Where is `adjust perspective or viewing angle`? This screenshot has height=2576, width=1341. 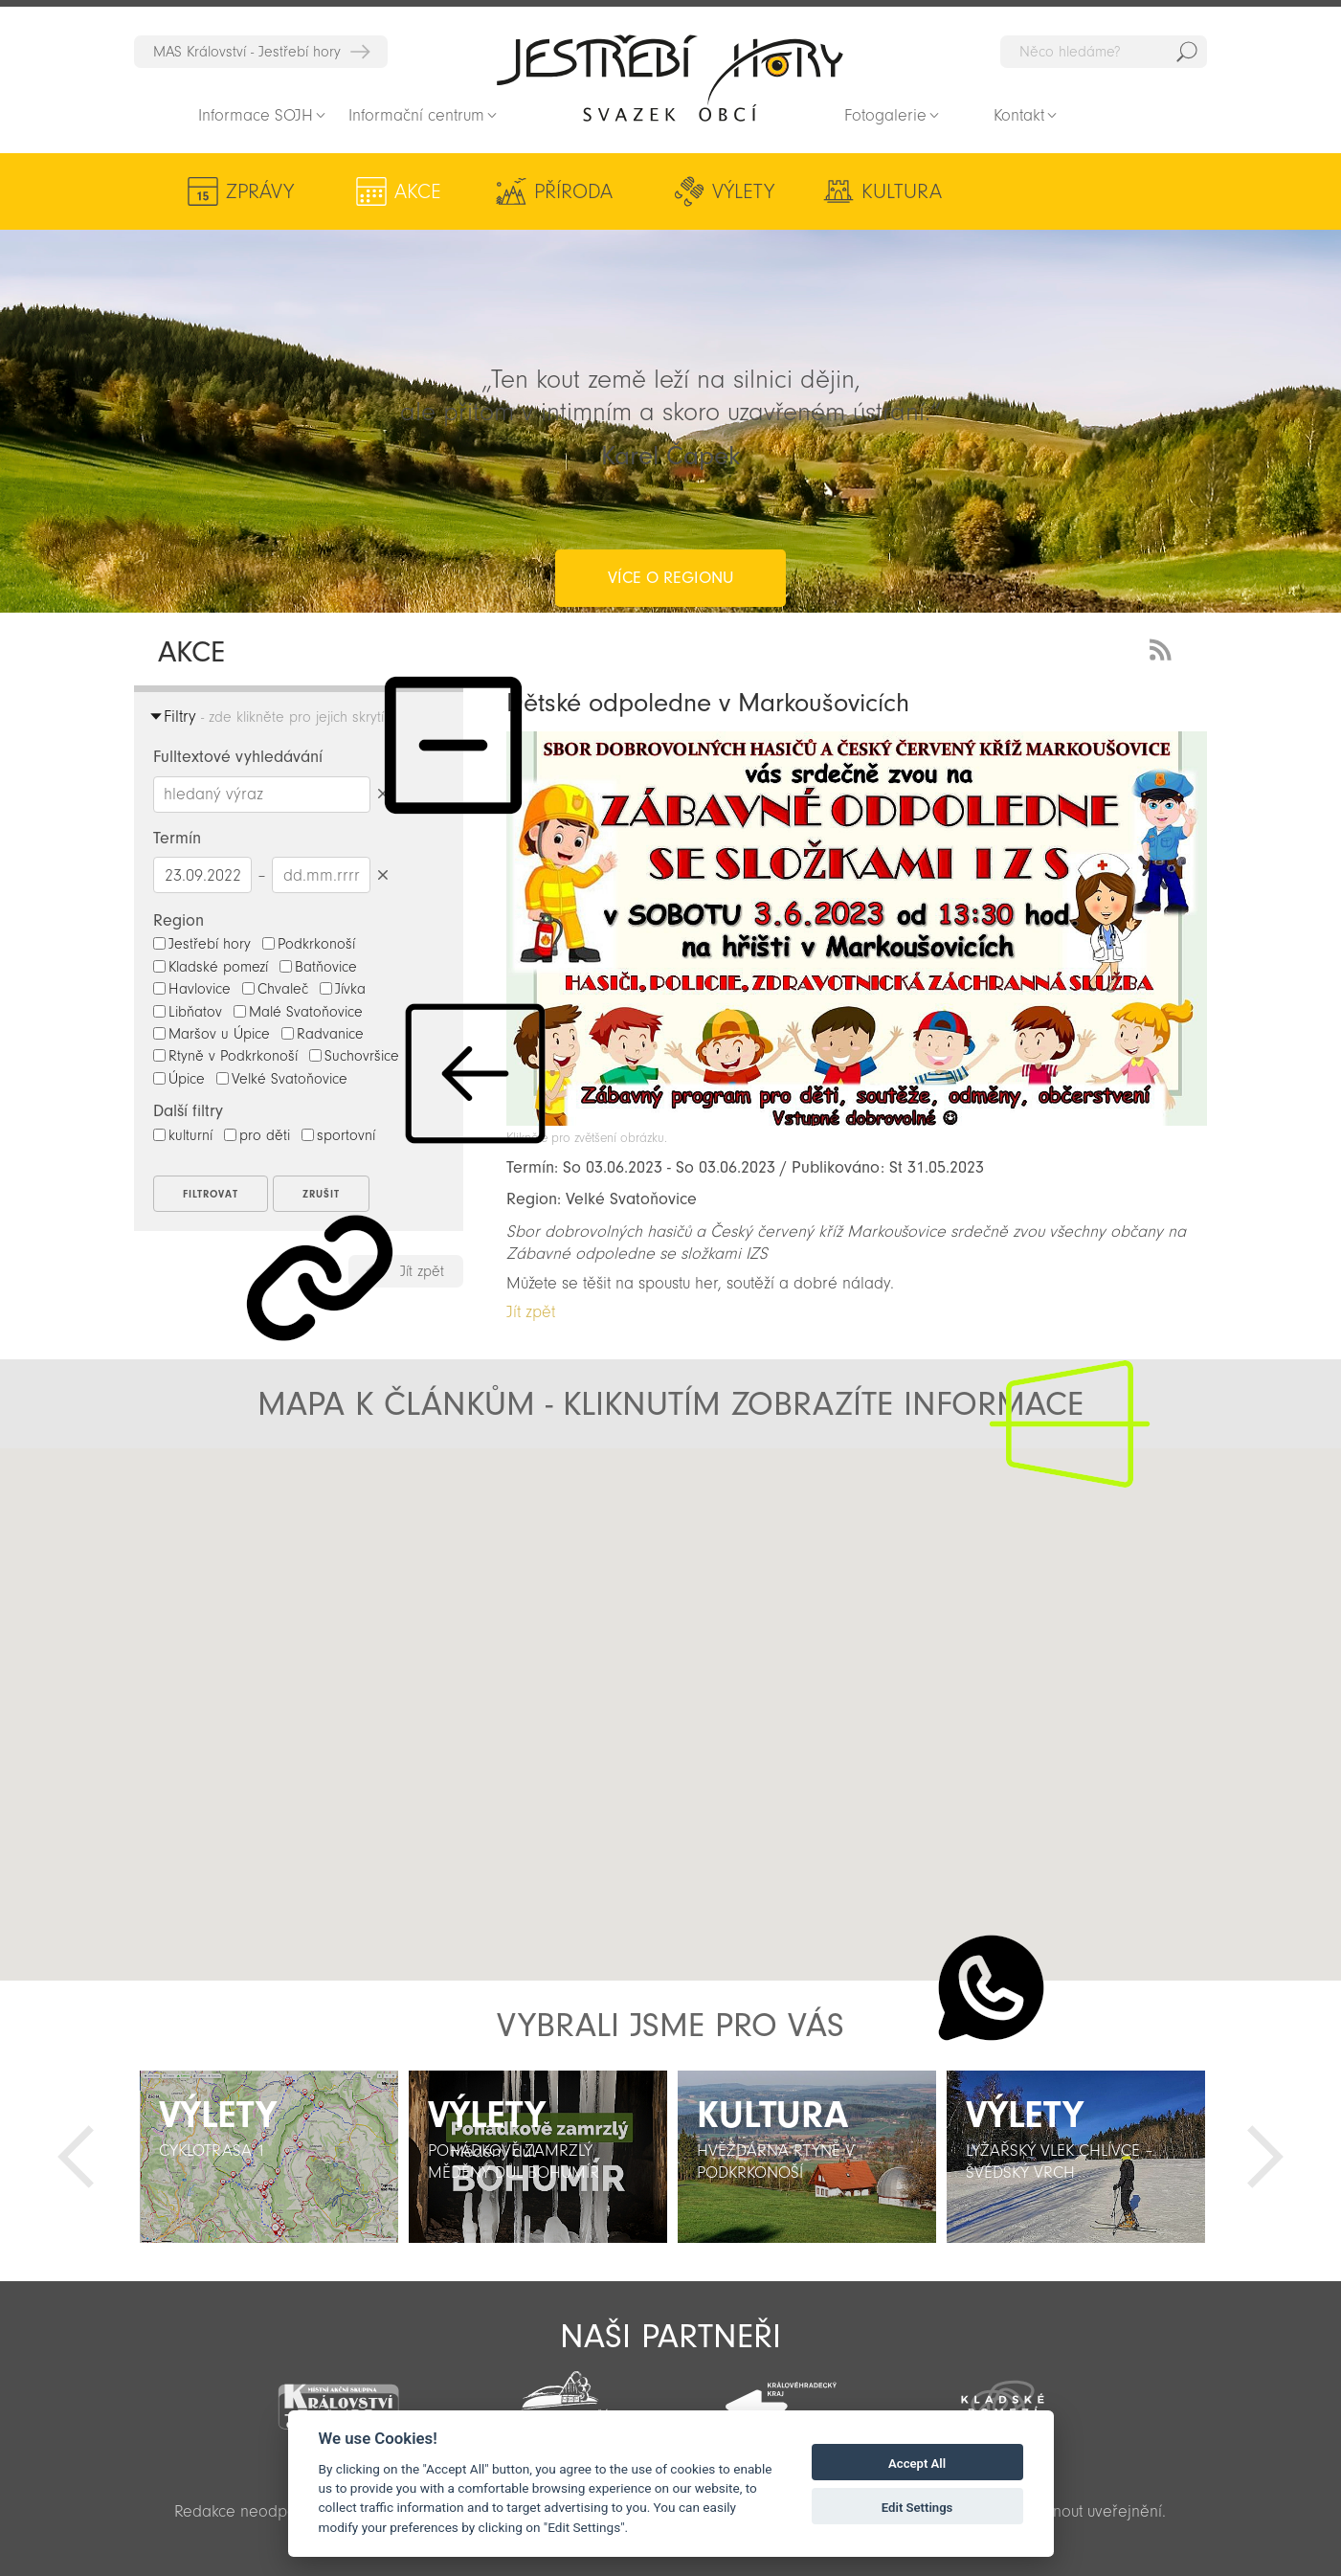 adjust perspective or viewing angle is located at coordinates (1069, 1423).